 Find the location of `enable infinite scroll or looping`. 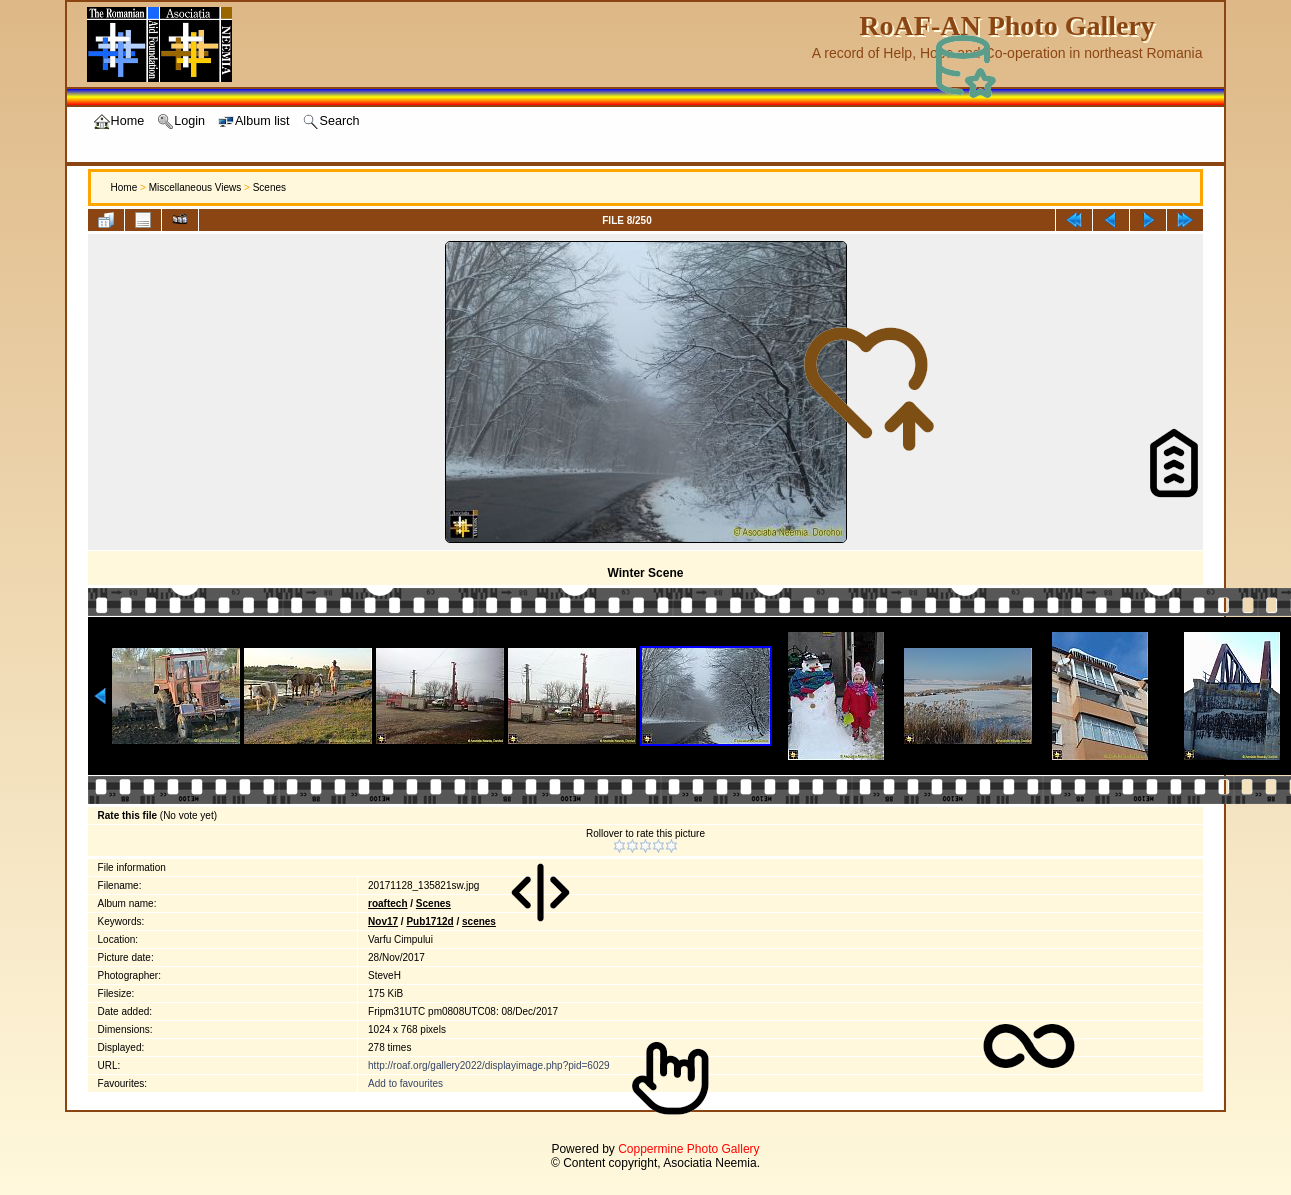

enable infinite scroll or looping is located at coordinates (1029, 1046).